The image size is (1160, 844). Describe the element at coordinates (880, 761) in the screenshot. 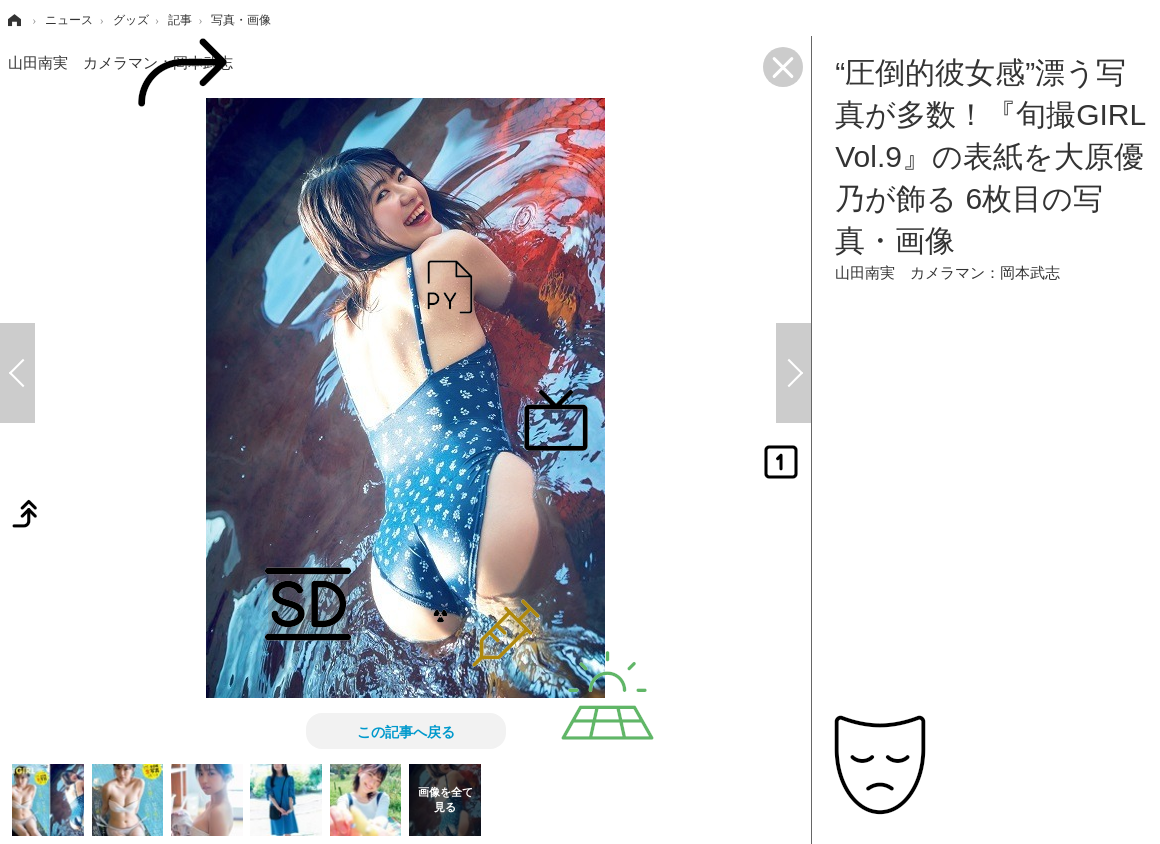

I see `indicates sad or negative mood/emotion` at that location.